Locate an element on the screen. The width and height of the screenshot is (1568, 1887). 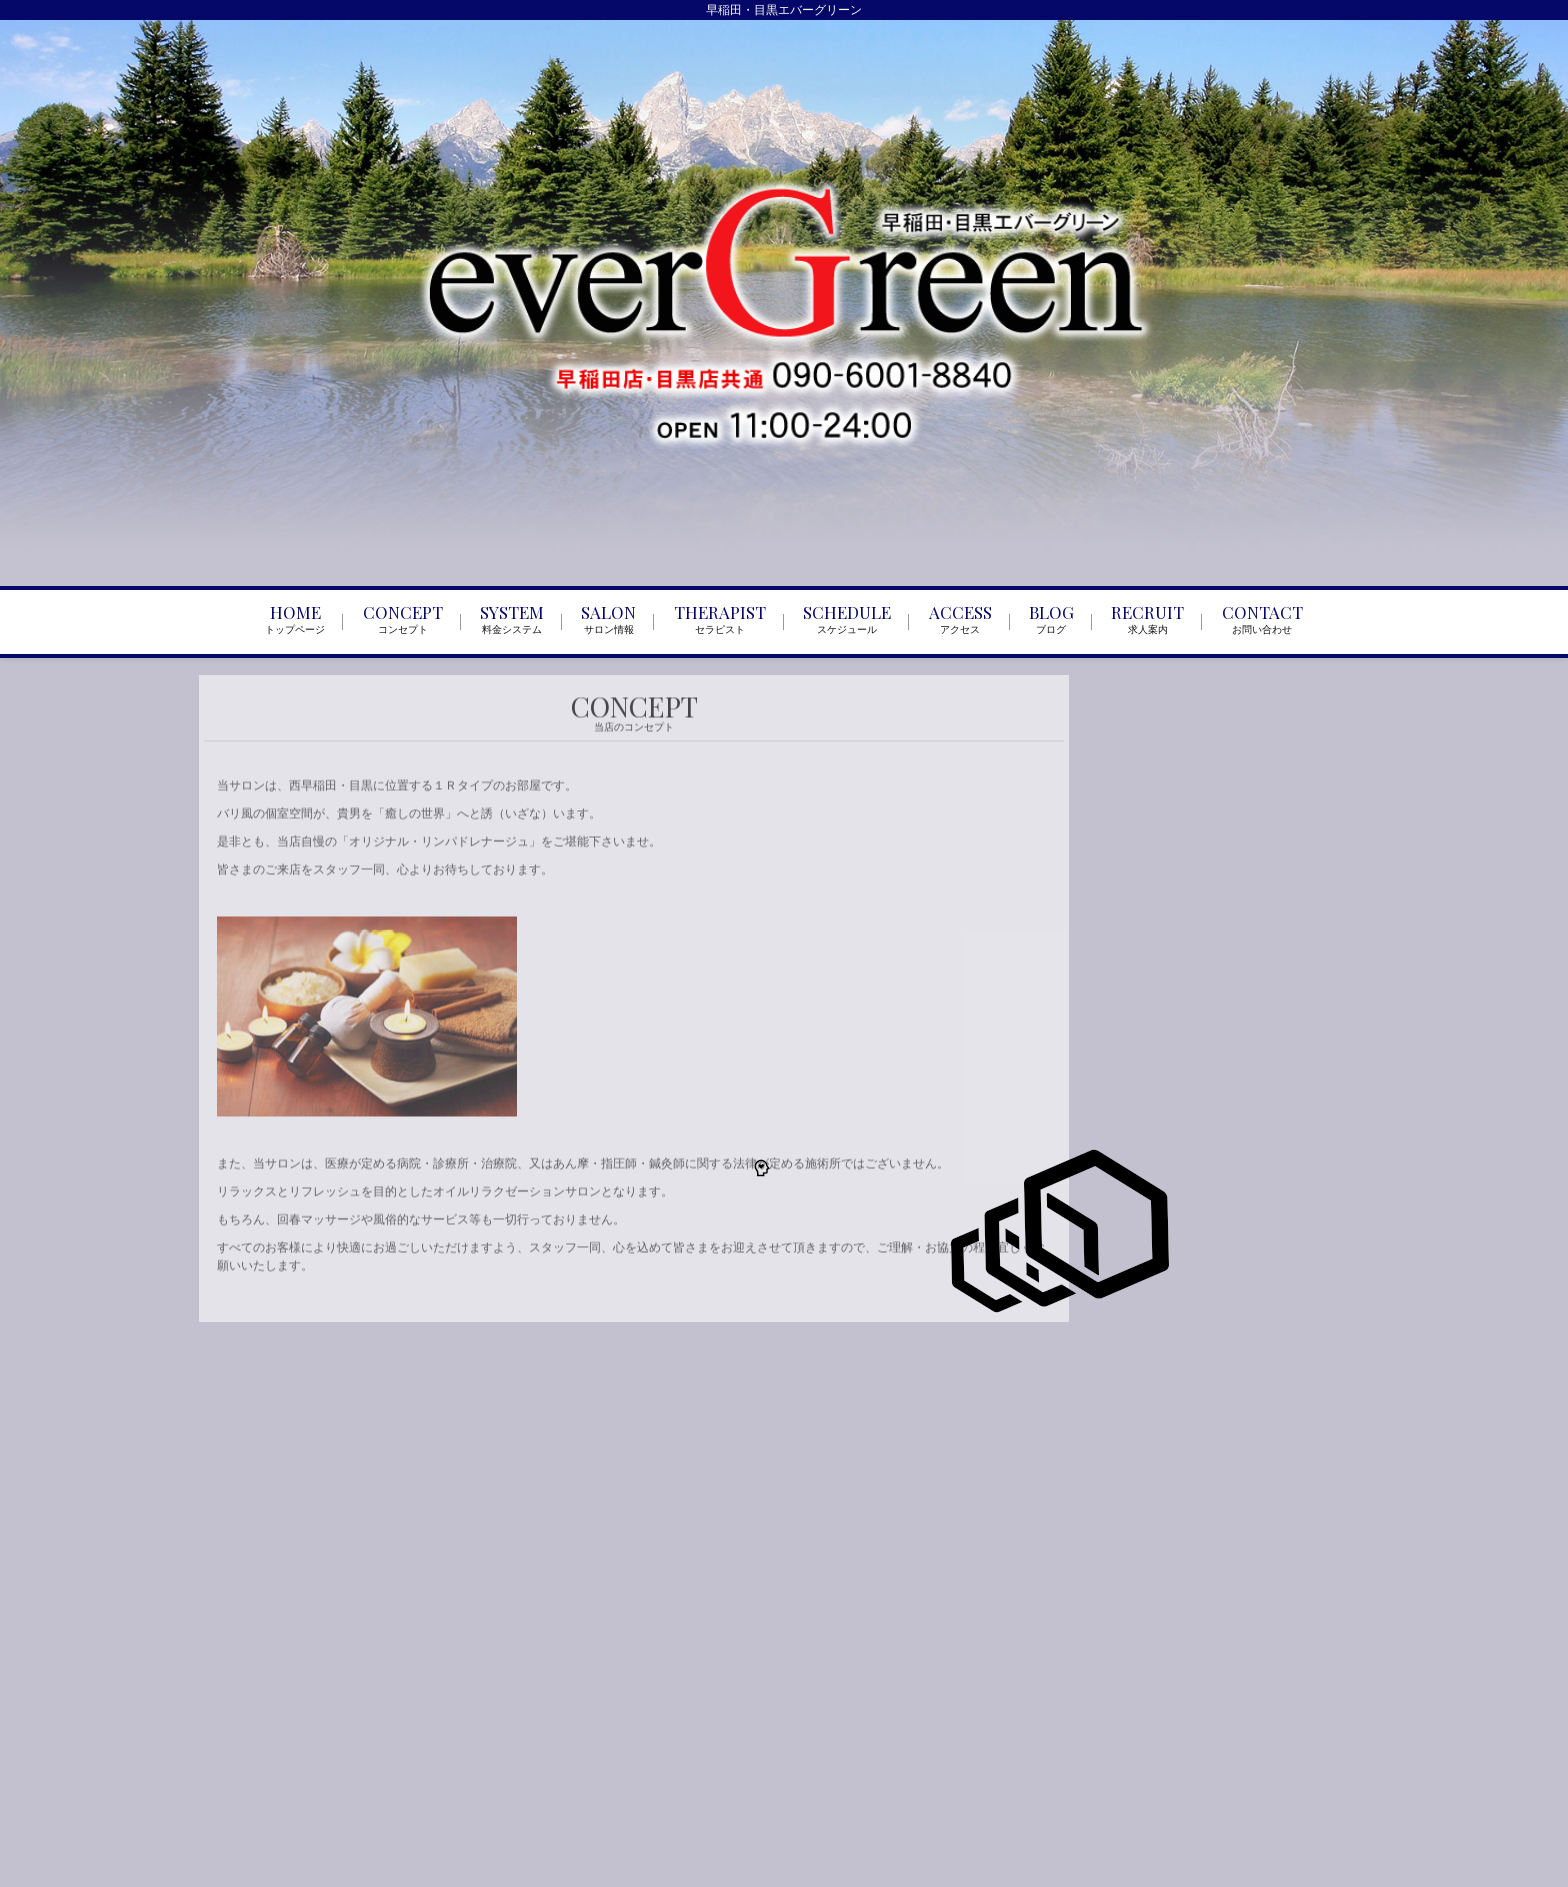
access mental health resources is located at coordinates (762, 1168).